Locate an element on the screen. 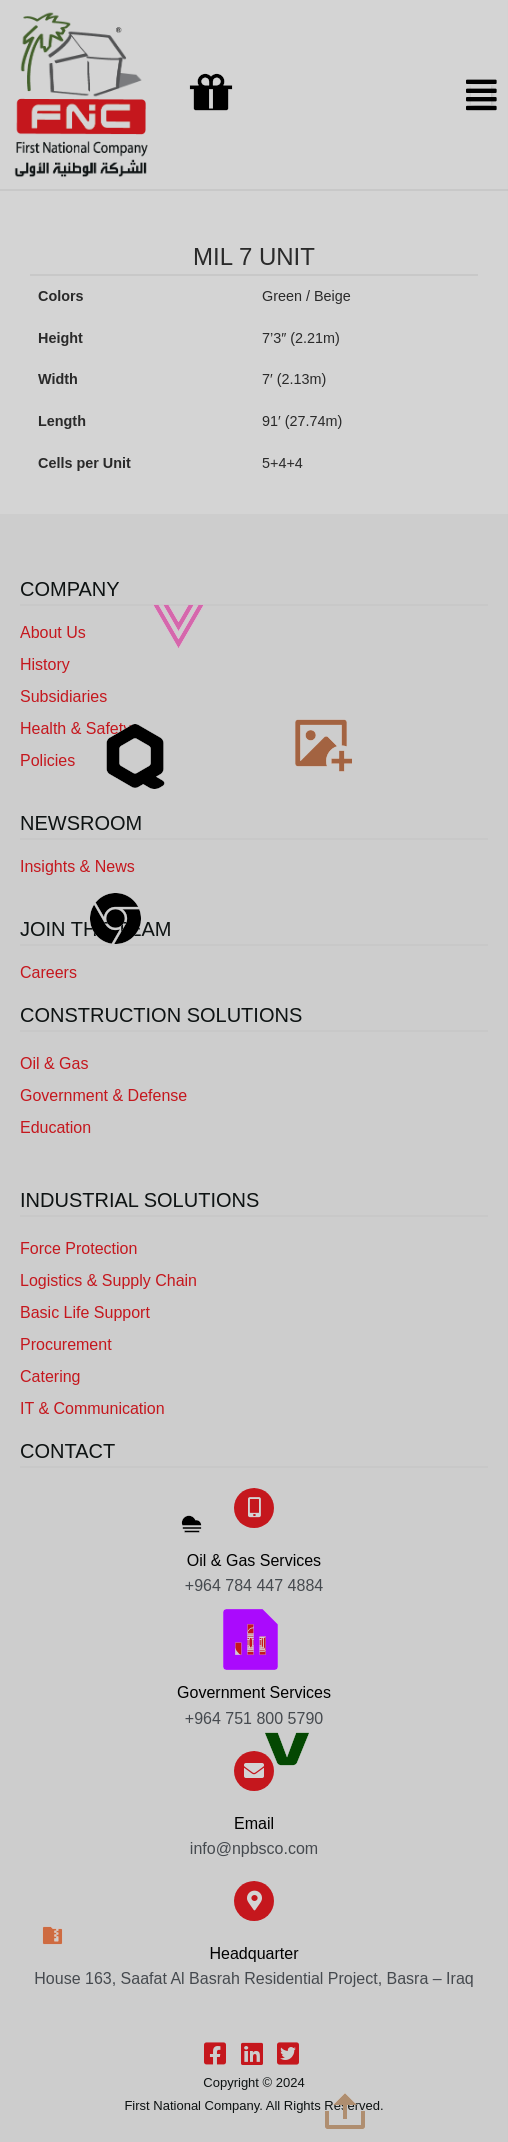  open compressed folder is located at coordinates (52, 1935).